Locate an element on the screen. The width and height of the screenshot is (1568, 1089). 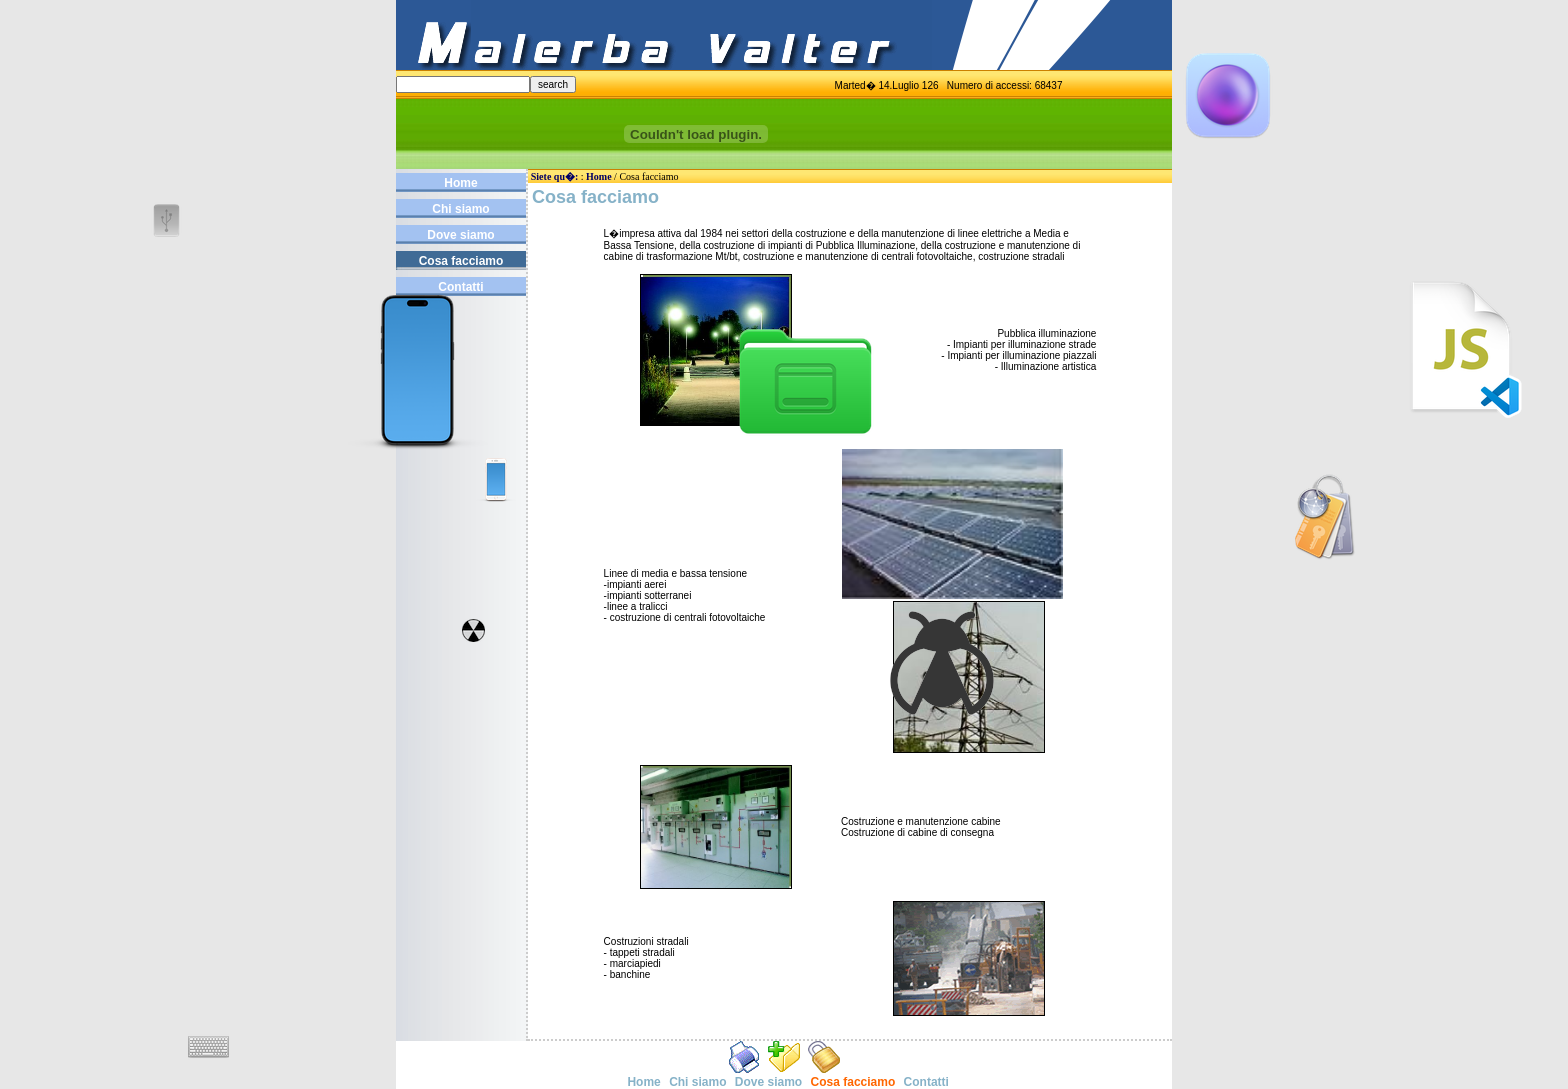
view and manage kerberos authentication tickets is located at coordinates (1325, 517).